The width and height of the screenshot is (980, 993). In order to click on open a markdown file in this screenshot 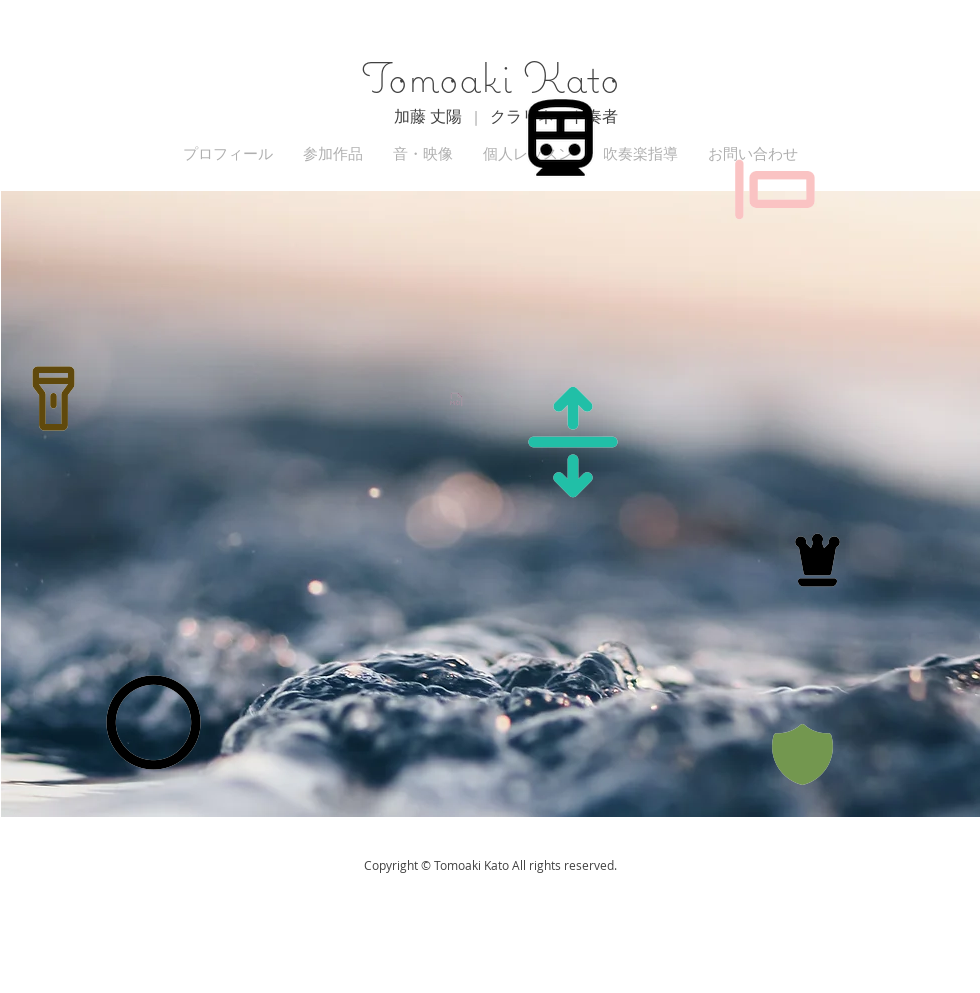, I will do `click(456, 399)`.